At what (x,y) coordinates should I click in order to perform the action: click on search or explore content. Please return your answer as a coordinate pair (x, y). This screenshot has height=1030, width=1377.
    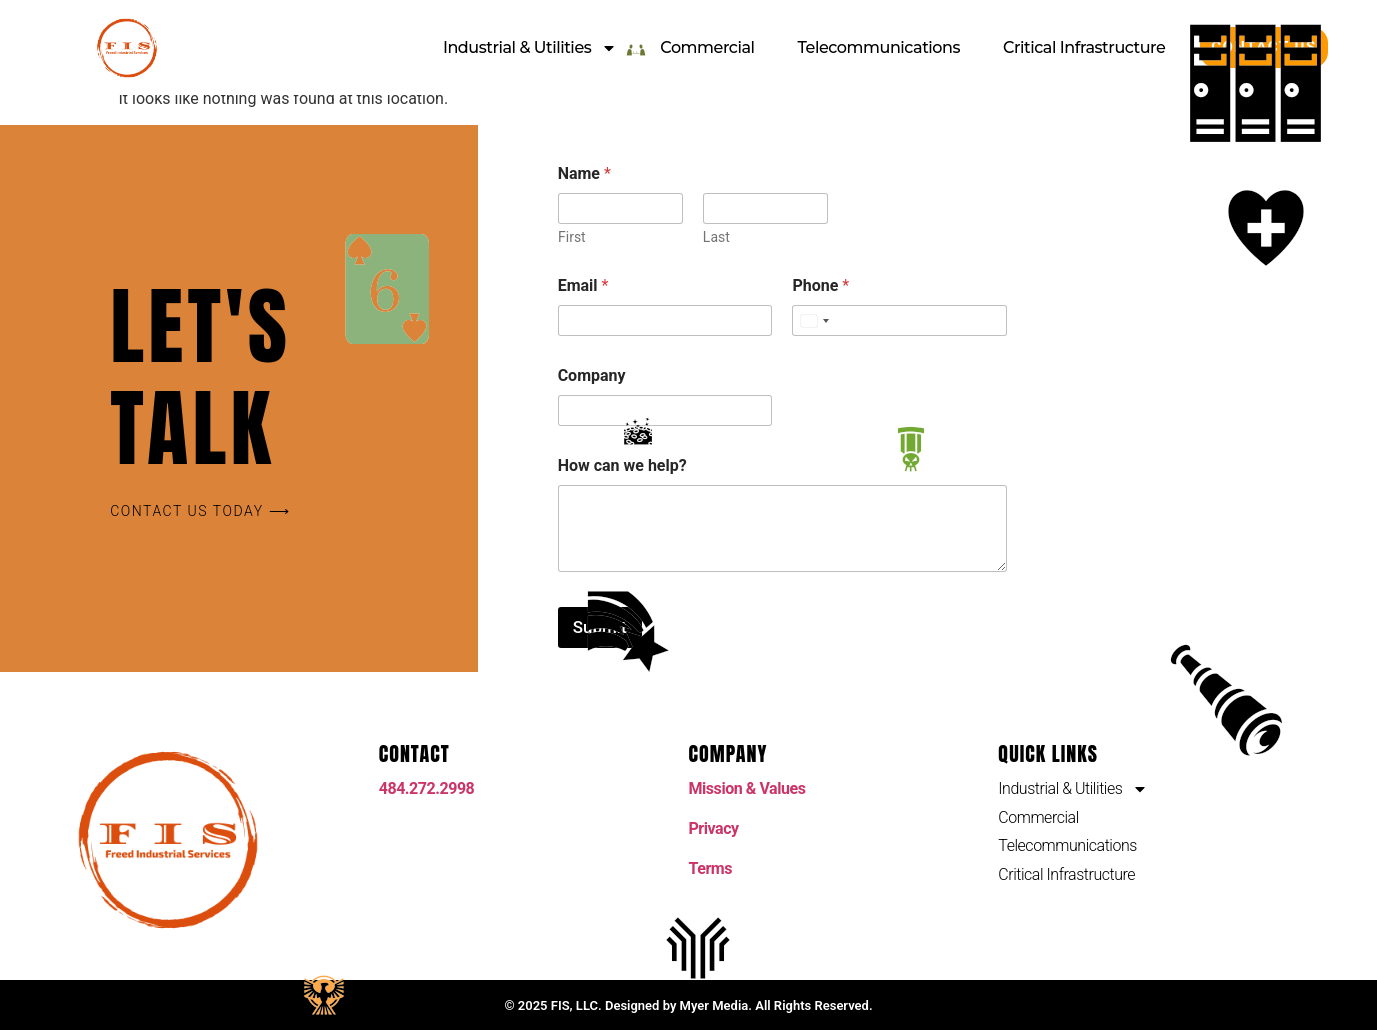
    Looking at the image, I should click on (1226, 700).